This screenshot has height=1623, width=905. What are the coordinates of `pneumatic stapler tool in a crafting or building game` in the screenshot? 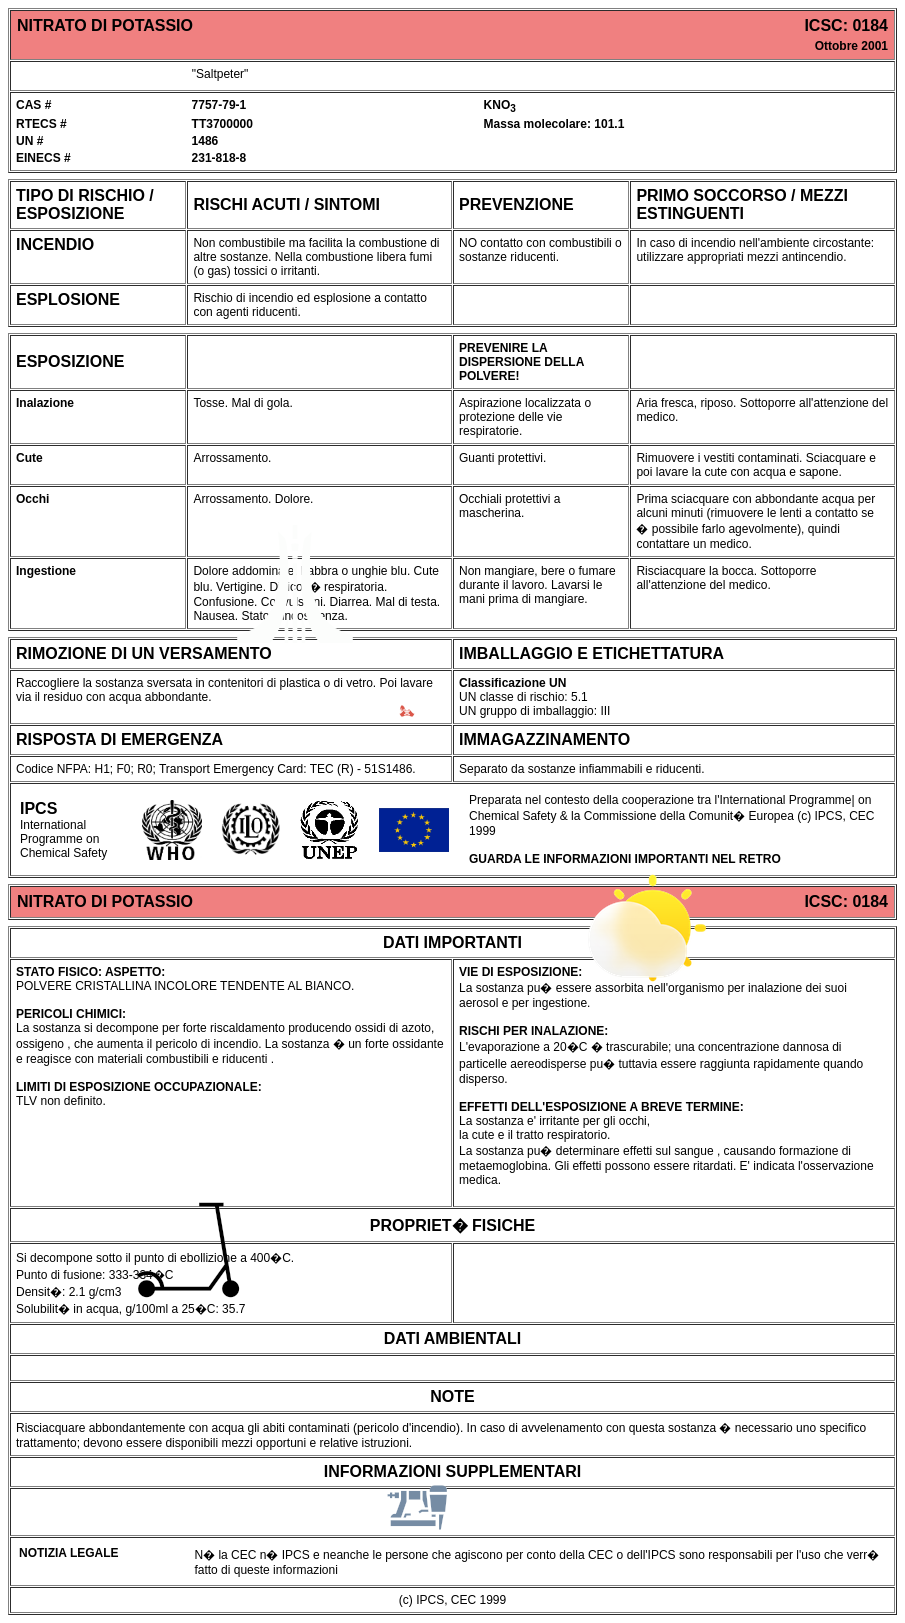 It's located at (417, 1507).